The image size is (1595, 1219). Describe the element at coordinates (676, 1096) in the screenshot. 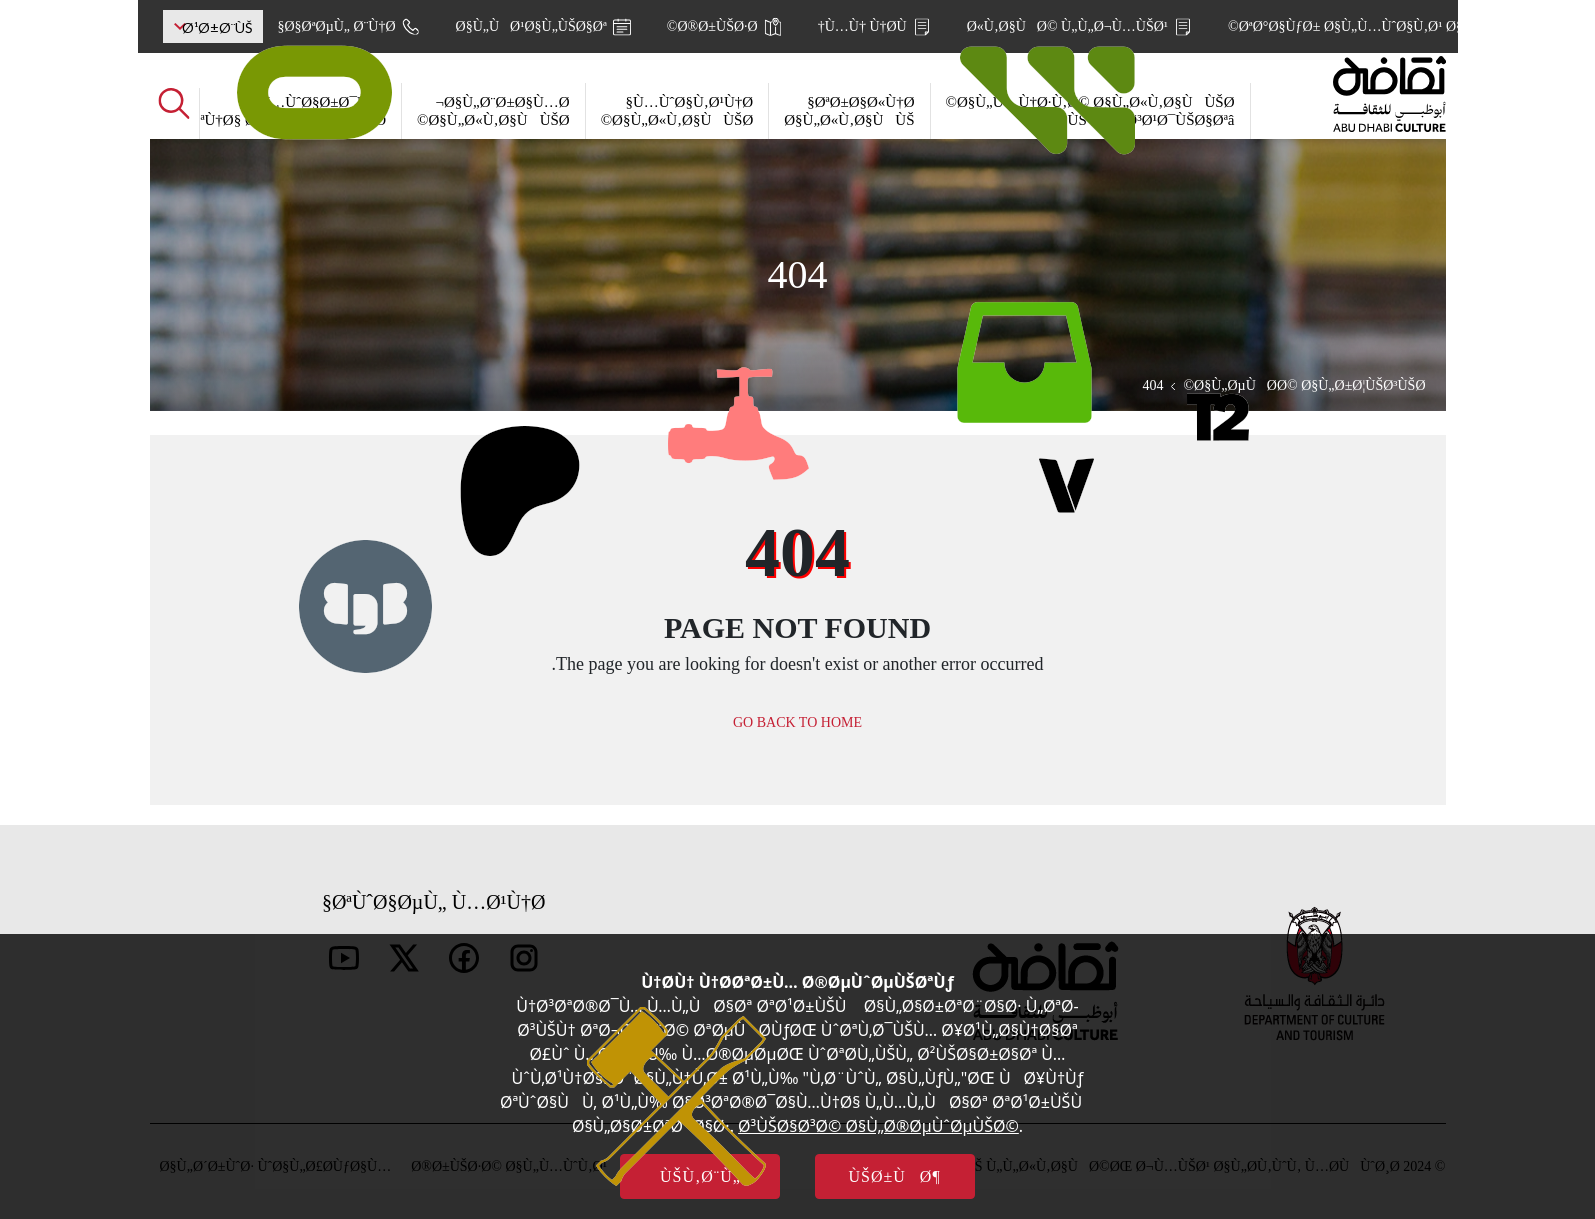

I see `textpattern CMS logo` at that location.